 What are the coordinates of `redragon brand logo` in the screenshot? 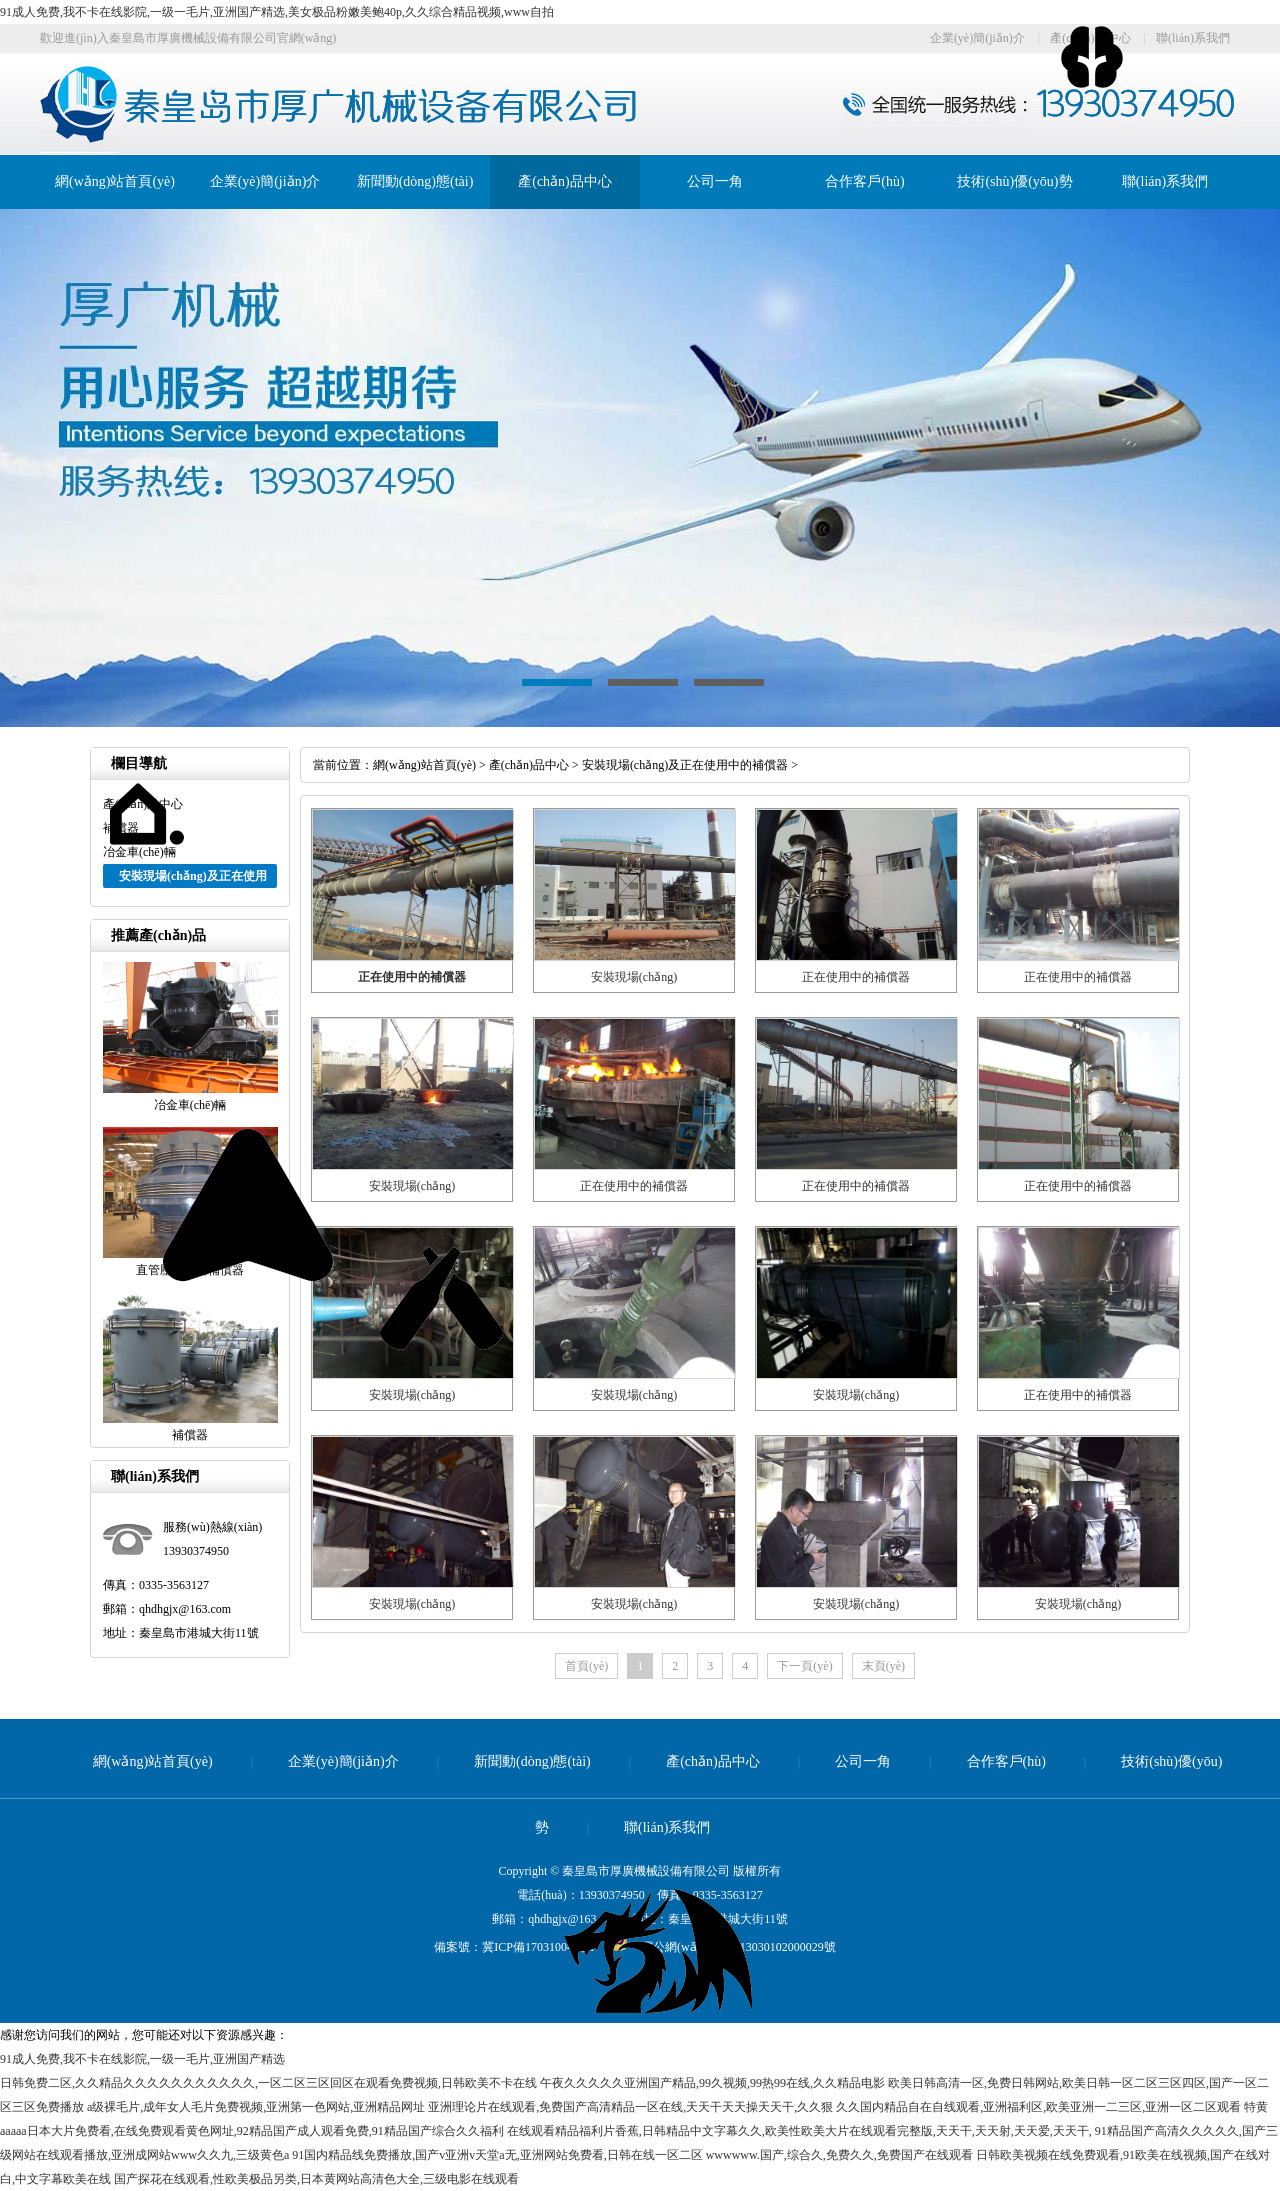 It's located at (658, 1951).